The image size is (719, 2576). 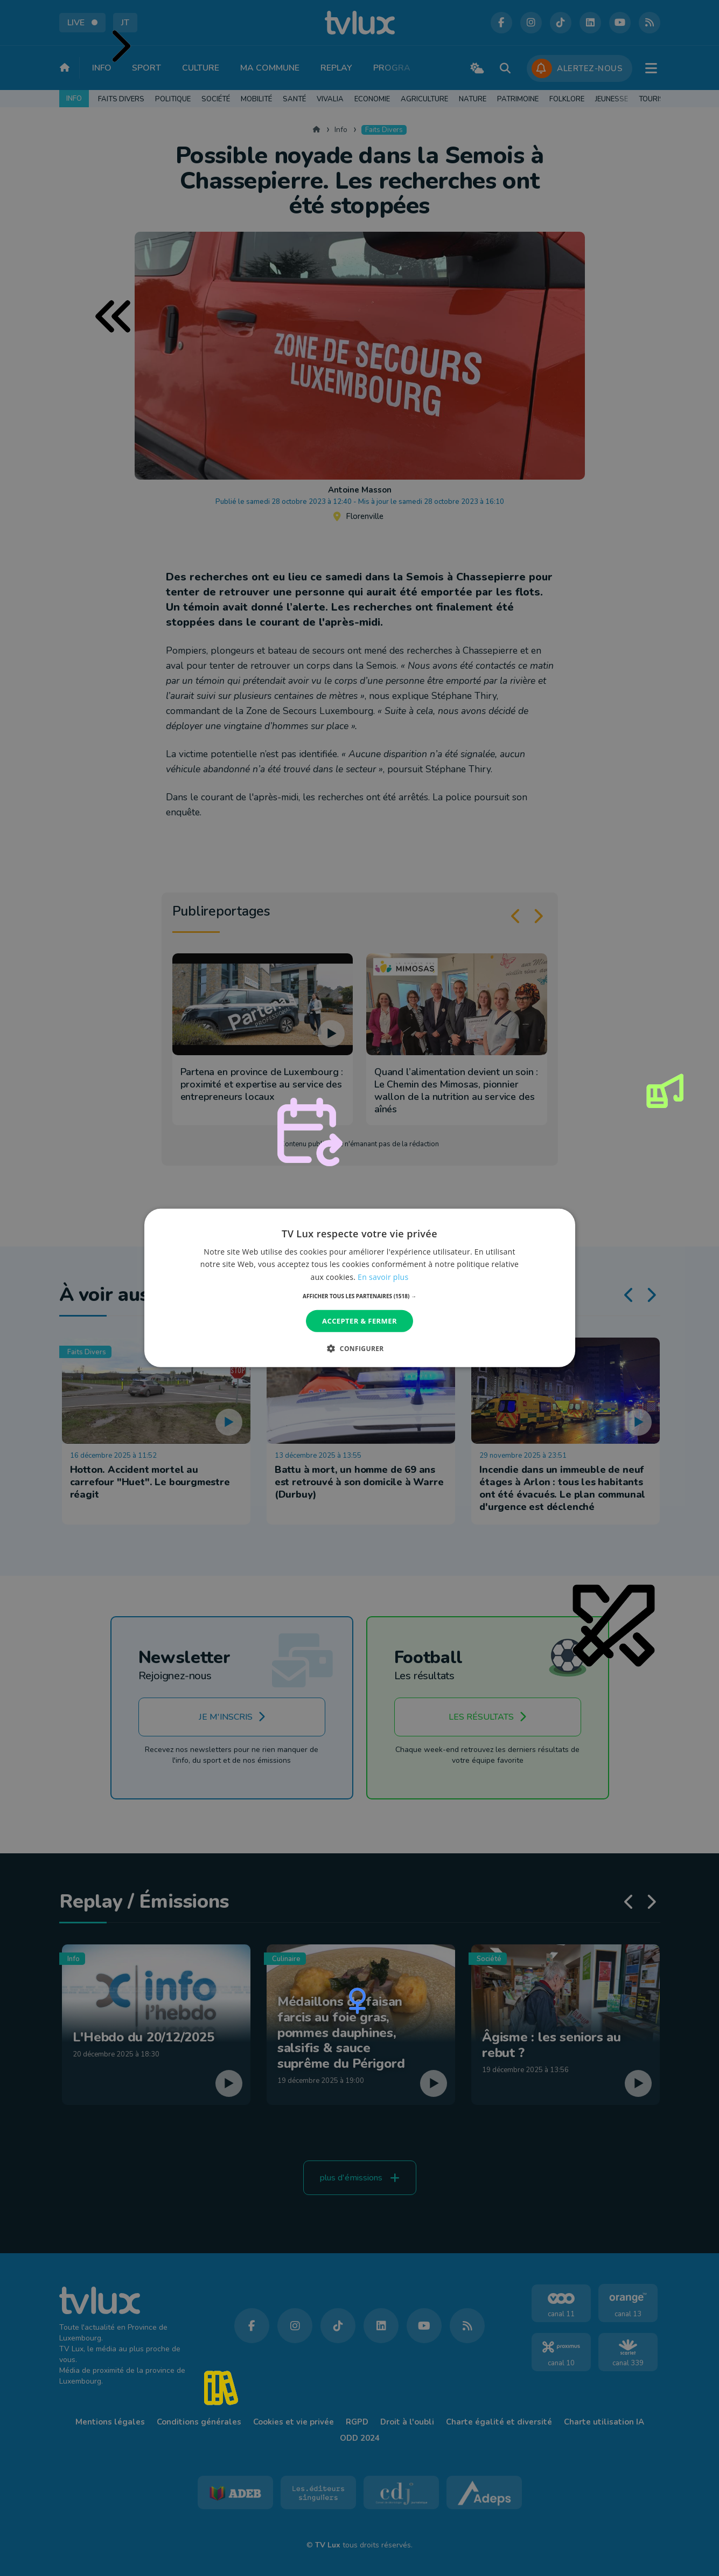 I want to click on construction or building in progress, so click(x=666, y=1093).